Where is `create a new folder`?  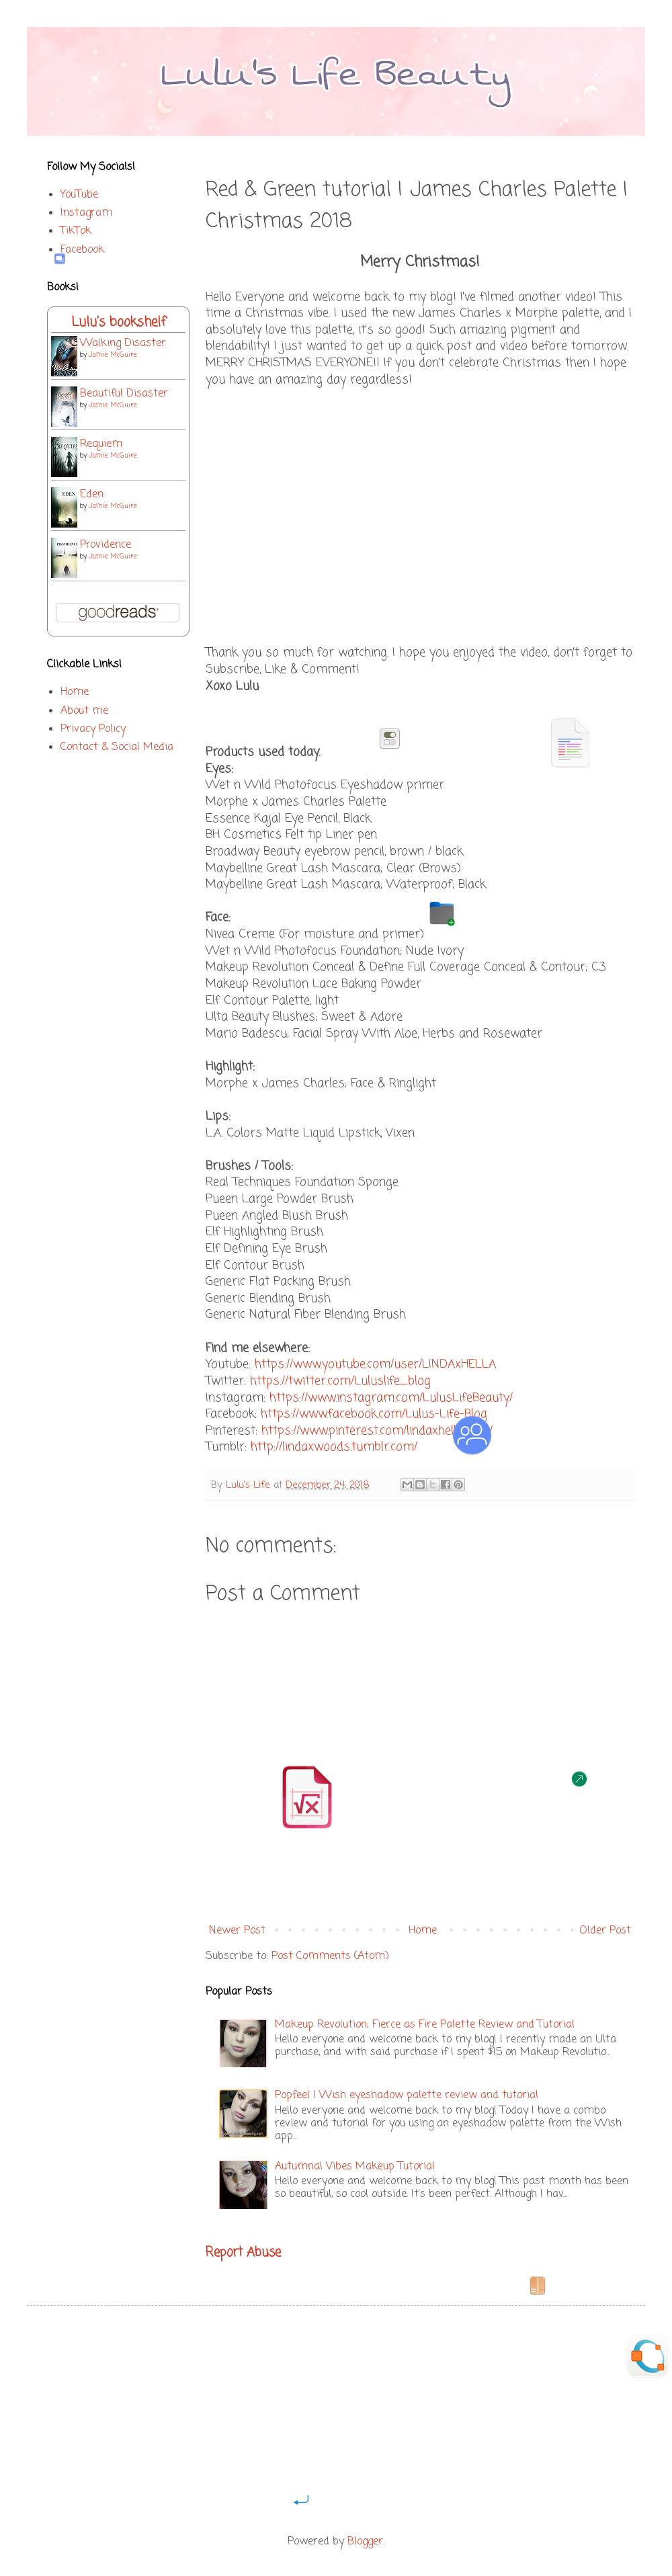 create a new folder is located at coordinates (442, 913).